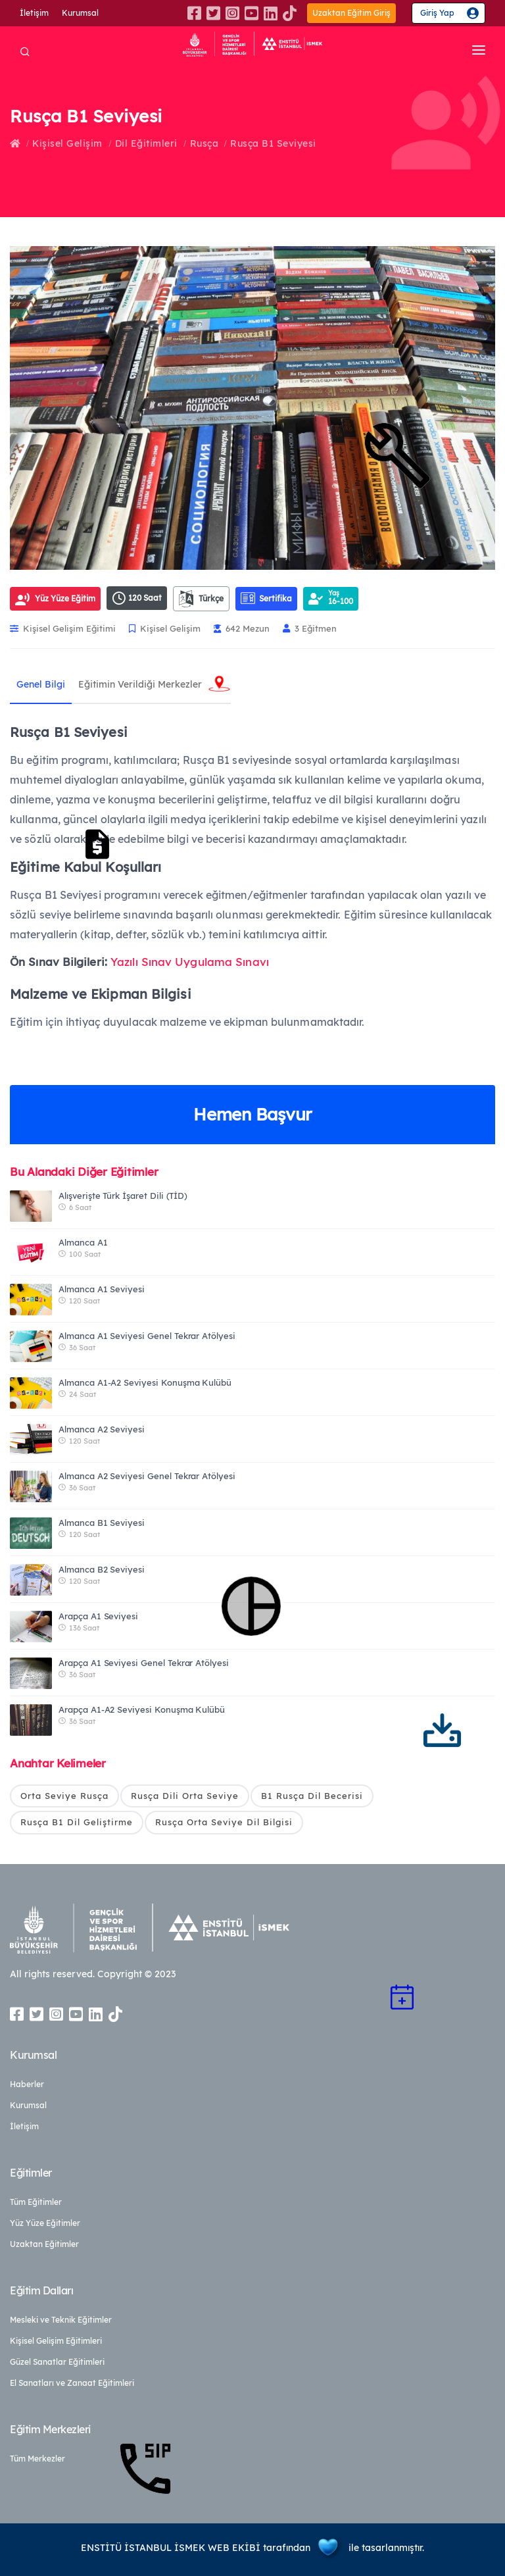 The width and height of the screenshot is (505, 2576). I want to click on view data breakdown or statistics, so click(251, 1606).